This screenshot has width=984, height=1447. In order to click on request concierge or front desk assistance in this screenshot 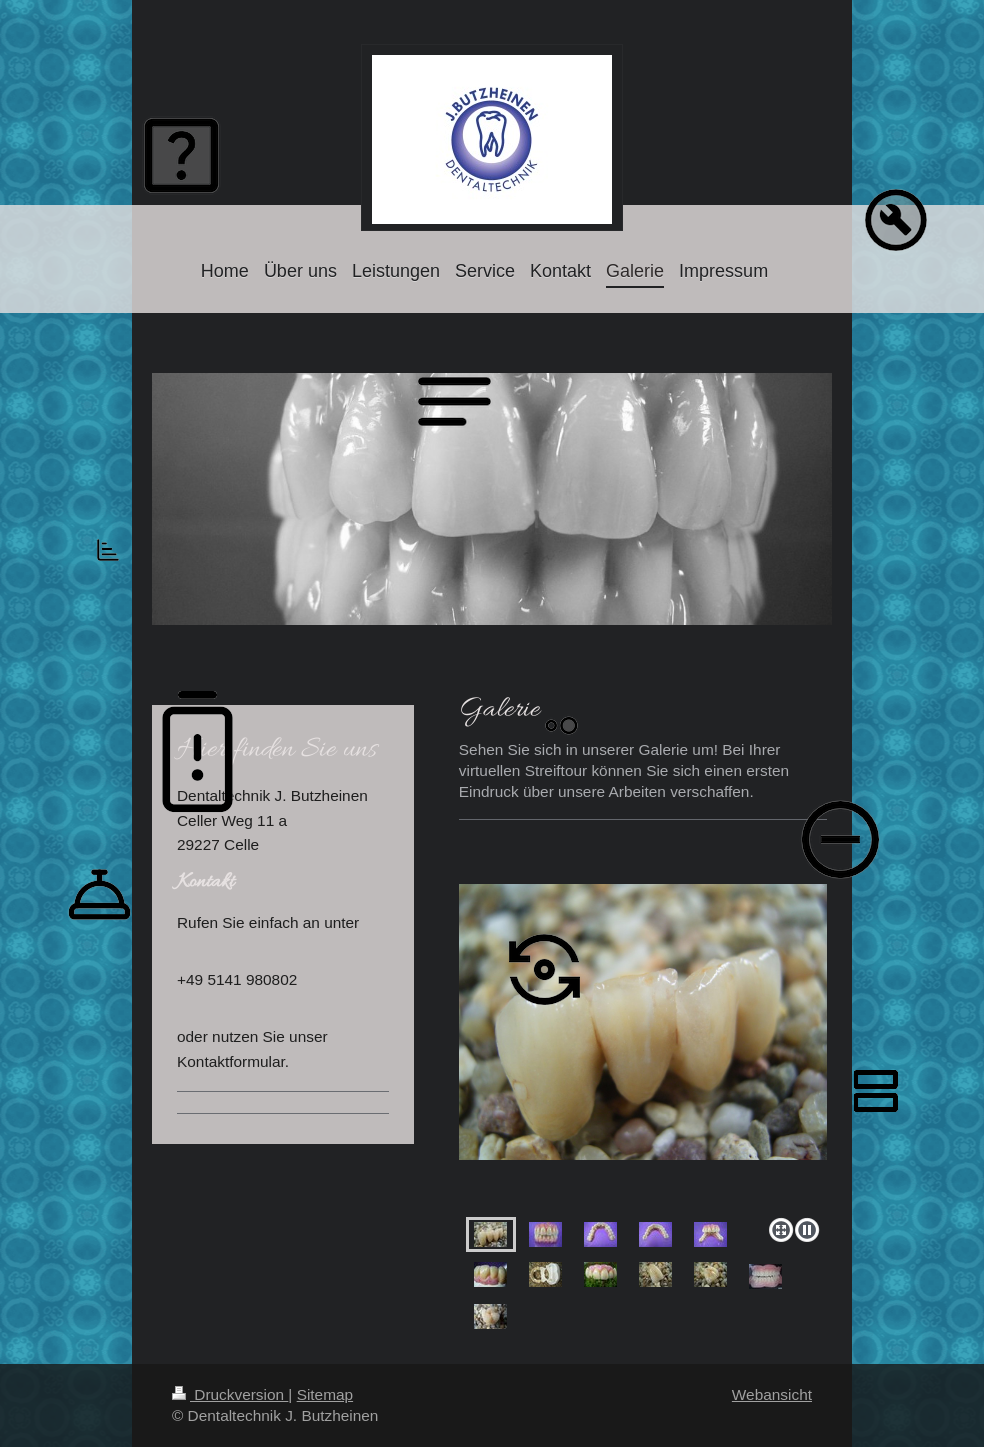, I will do `click(99, 894)`.